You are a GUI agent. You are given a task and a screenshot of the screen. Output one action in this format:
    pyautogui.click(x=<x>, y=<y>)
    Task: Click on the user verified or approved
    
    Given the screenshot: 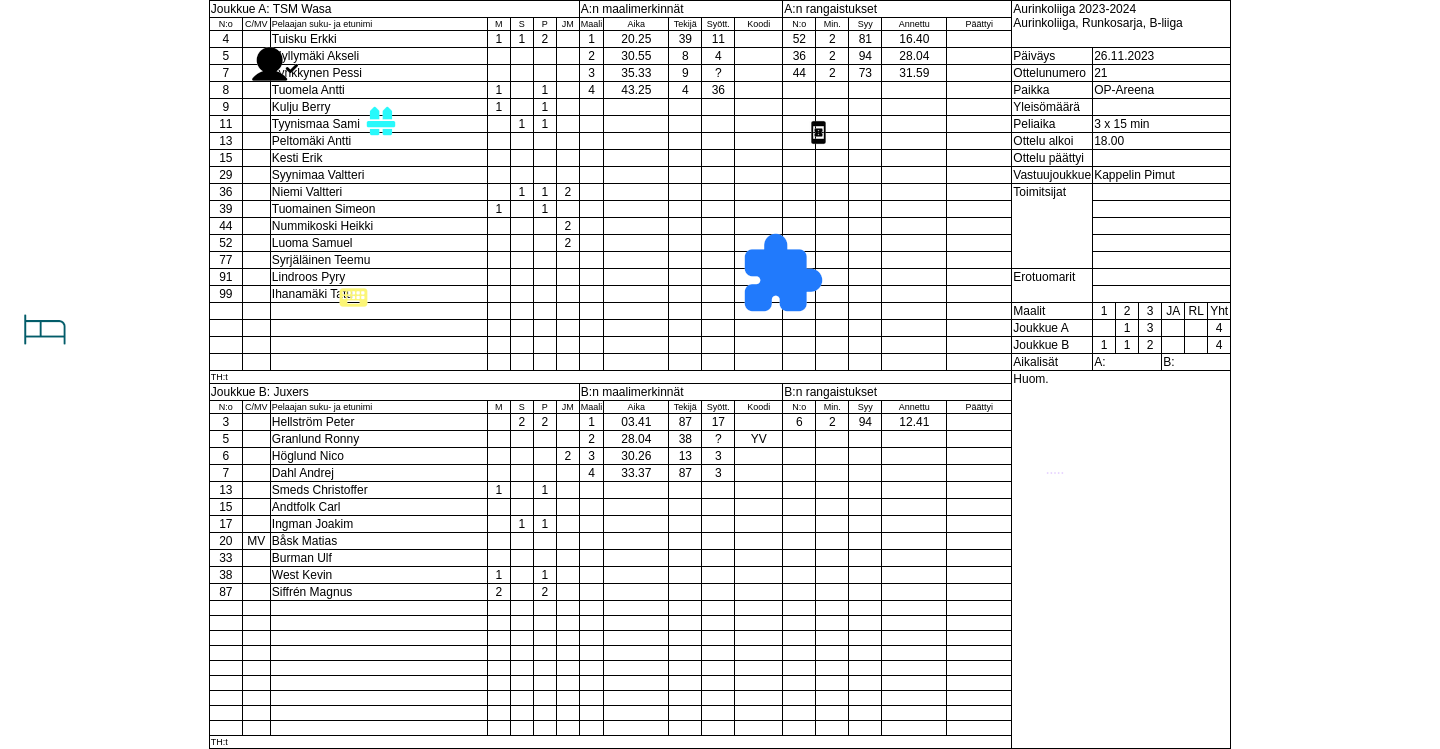 What is the action you would take?
    pyautogui.click(x=273, y=65)
    